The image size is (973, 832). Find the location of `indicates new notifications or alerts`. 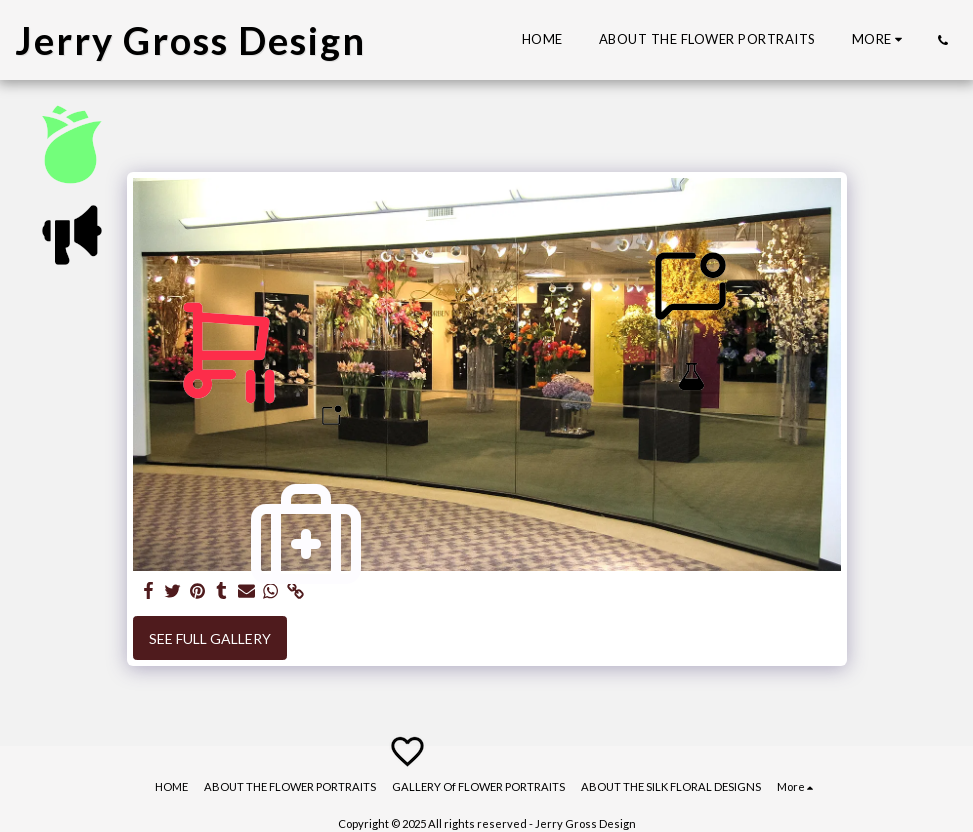

indicates new notifications or alerts is located at coordinates (331, 415).